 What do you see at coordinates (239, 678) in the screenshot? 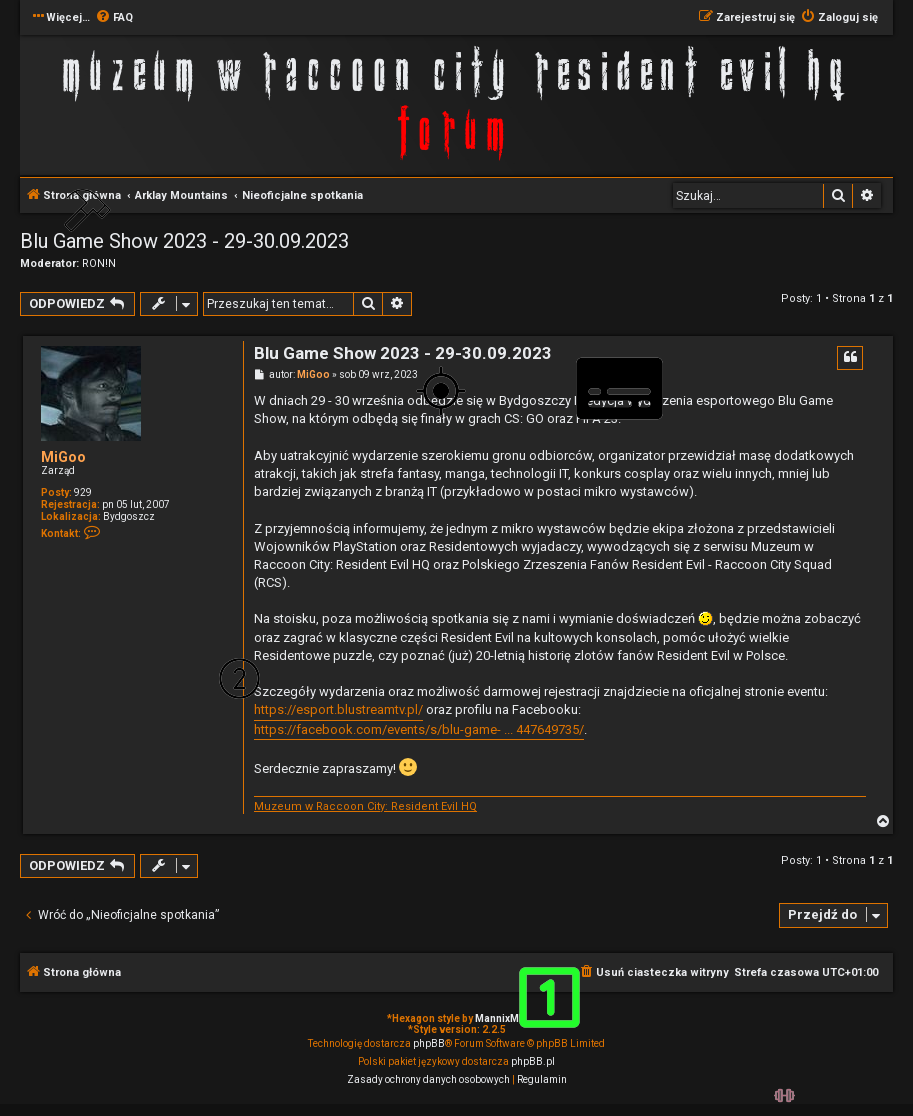
I see `indicates step two in a multi-step process` at bounding box center [239, 678].